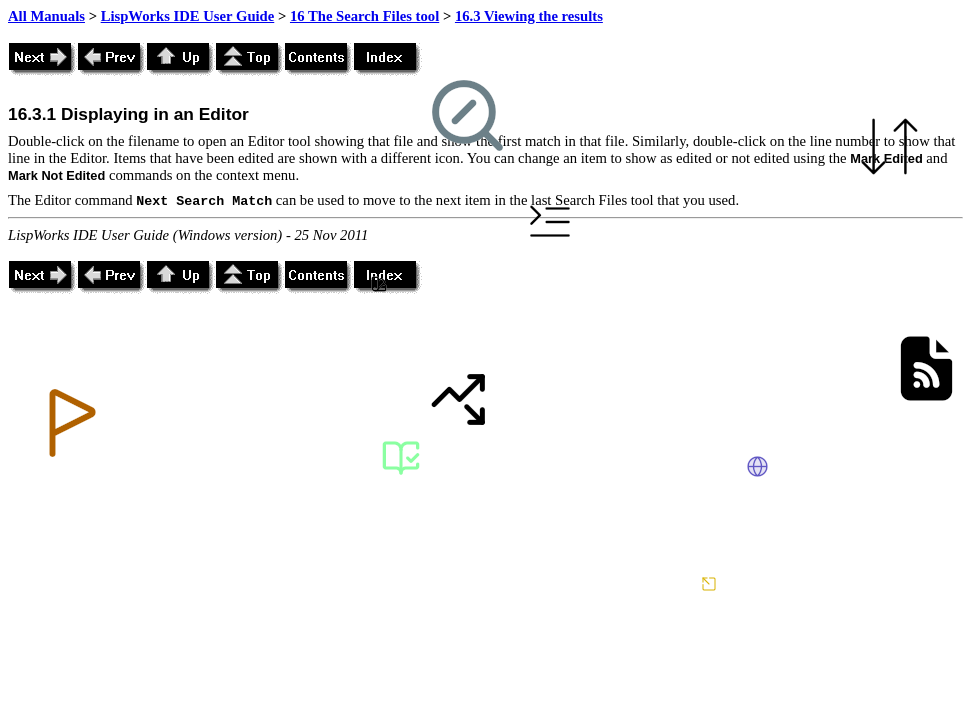 This screenshot has width=971, height=720. I want to click on view market trends and fluctuations, so click(459, 399).